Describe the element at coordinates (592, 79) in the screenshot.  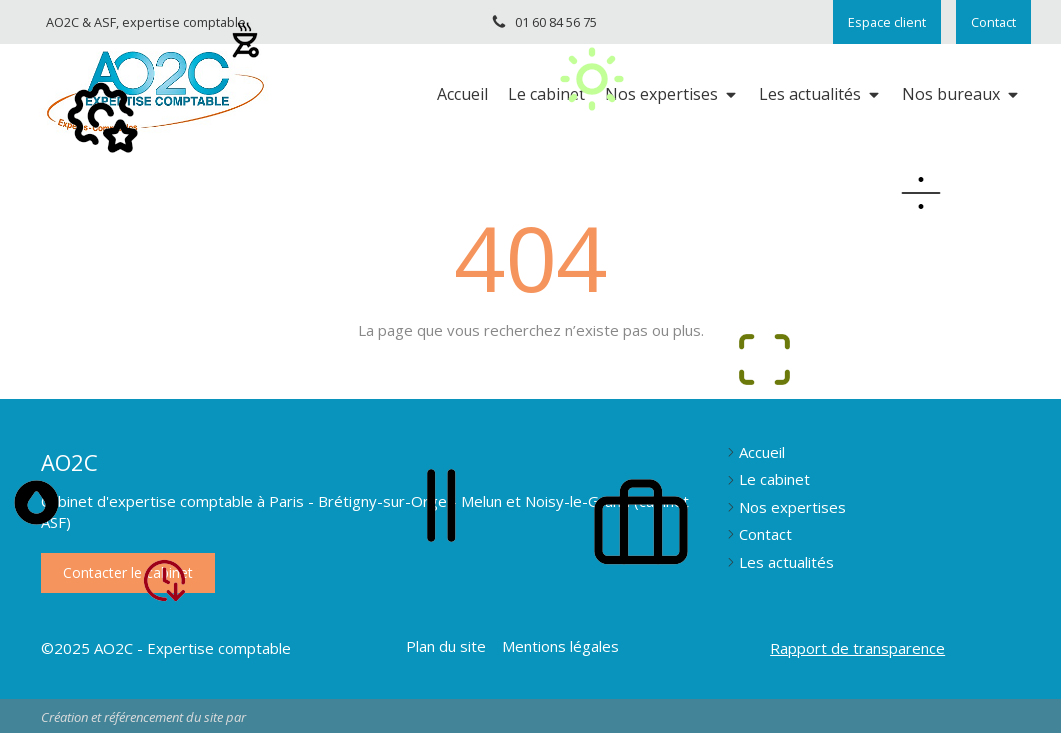
I see `switch to light mode` at that location.